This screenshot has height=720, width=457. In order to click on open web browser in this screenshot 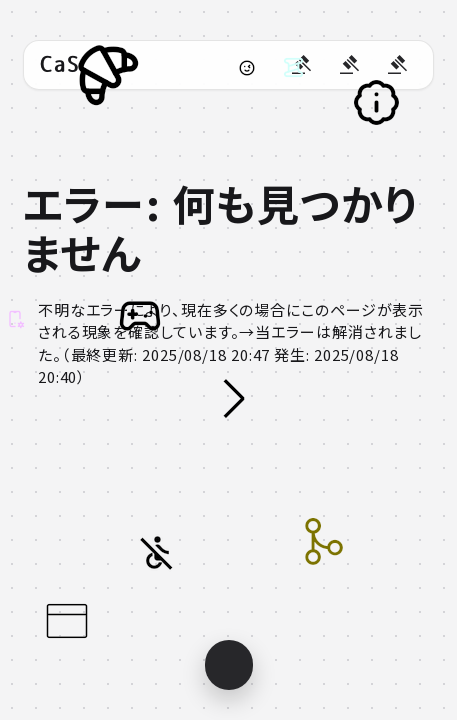, I will do `click(67, 621)`.